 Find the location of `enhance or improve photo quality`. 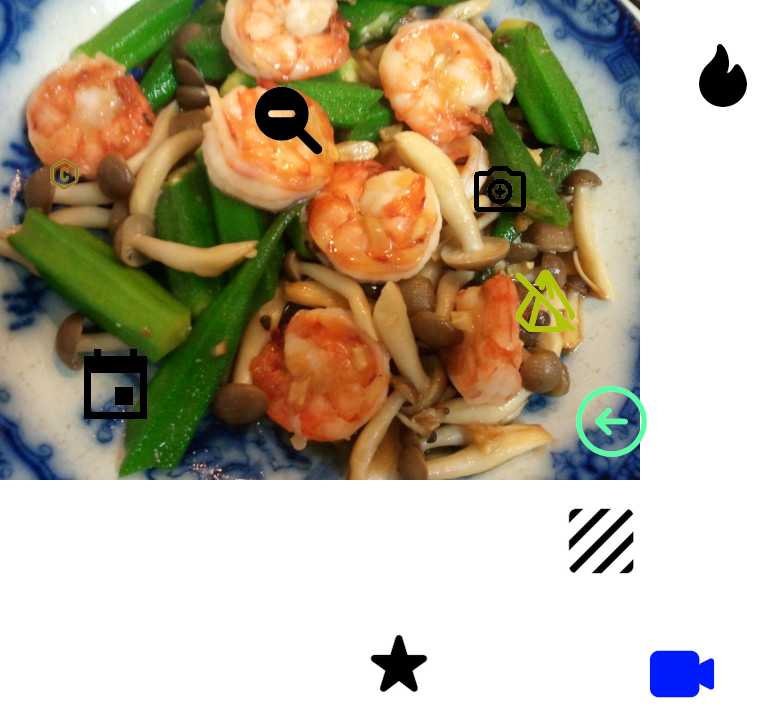

enhance or improve photo quality is located at coordinates (500, 189).